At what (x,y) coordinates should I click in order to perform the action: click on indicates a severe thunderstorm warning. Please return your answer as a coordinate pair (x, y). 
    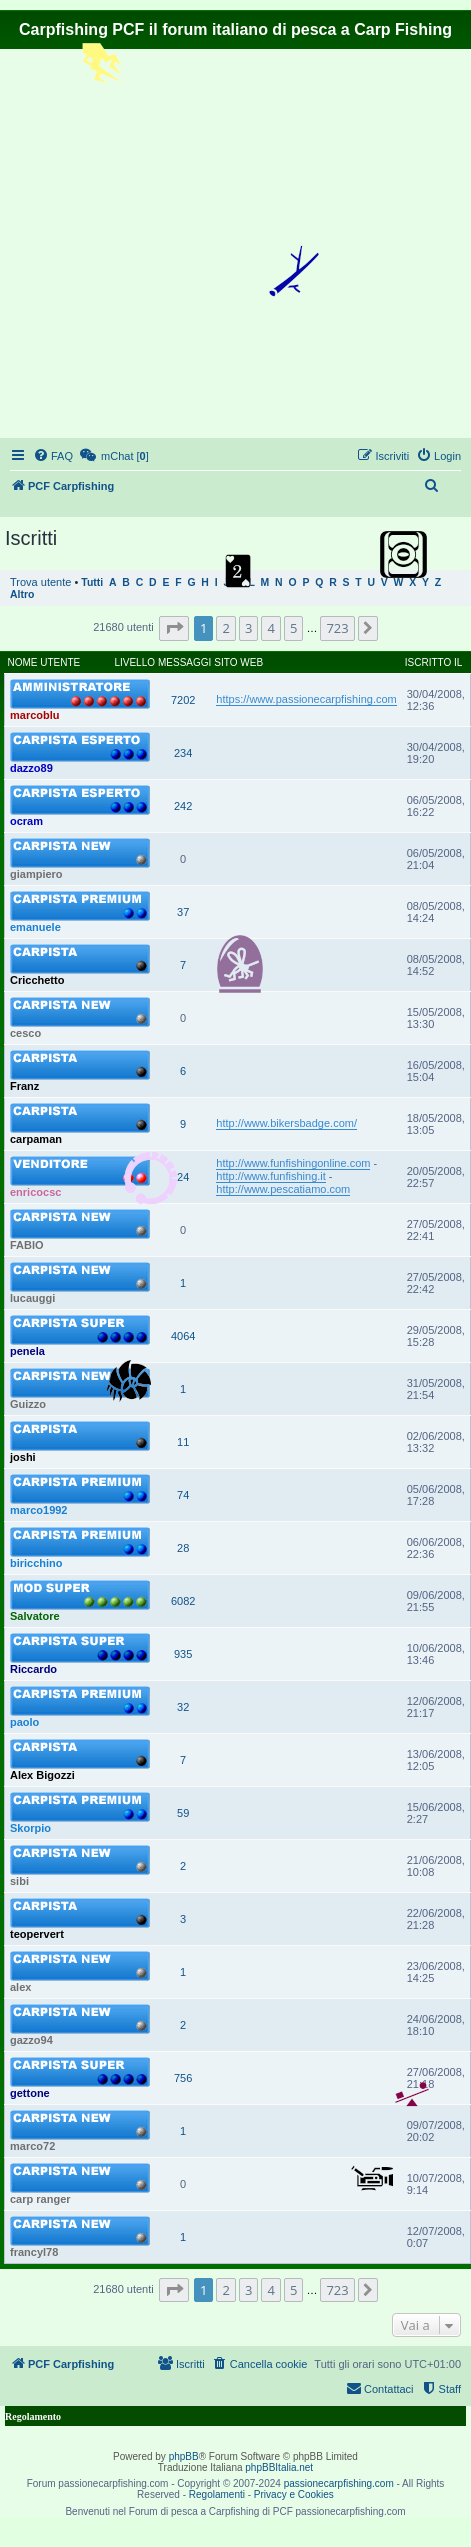
    Looking at the image, I should click on (102, 63).